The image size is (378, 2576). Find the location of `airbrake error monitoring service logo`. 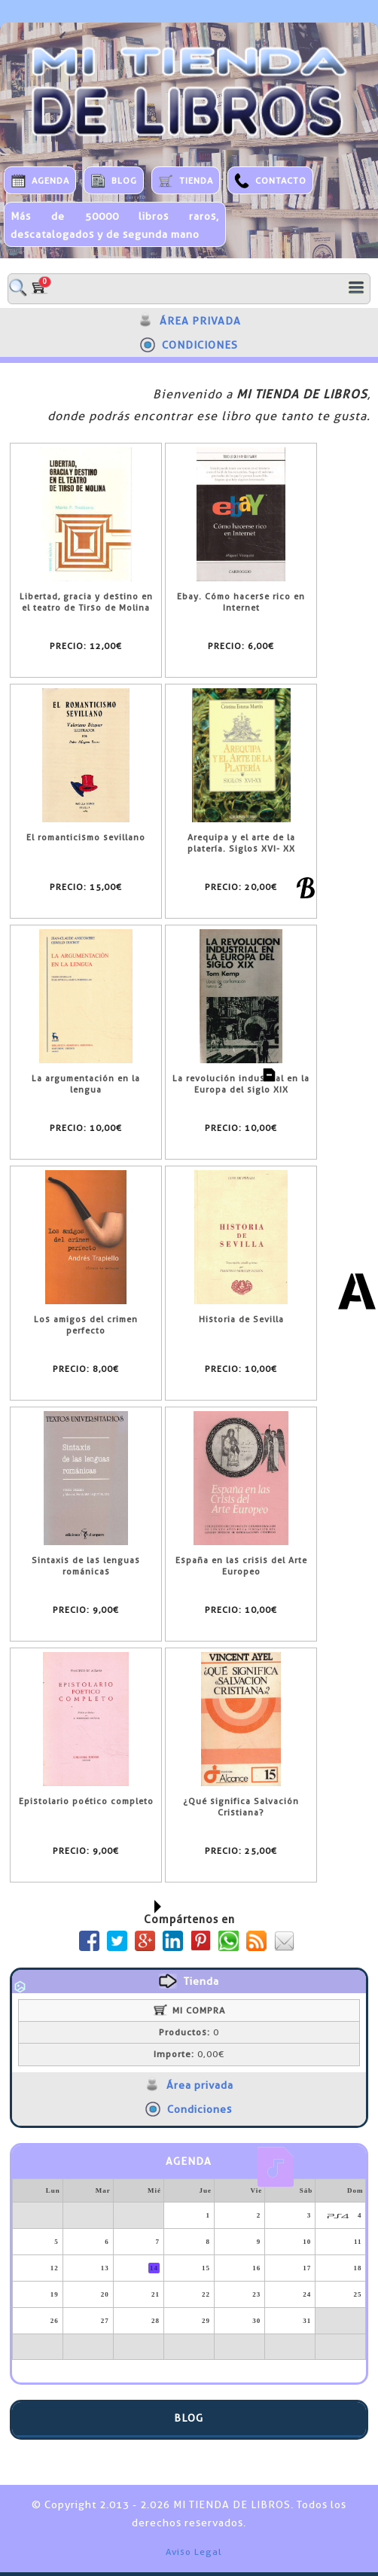

airbrake error monitoring service logo is located at coordinates (357, 1291).